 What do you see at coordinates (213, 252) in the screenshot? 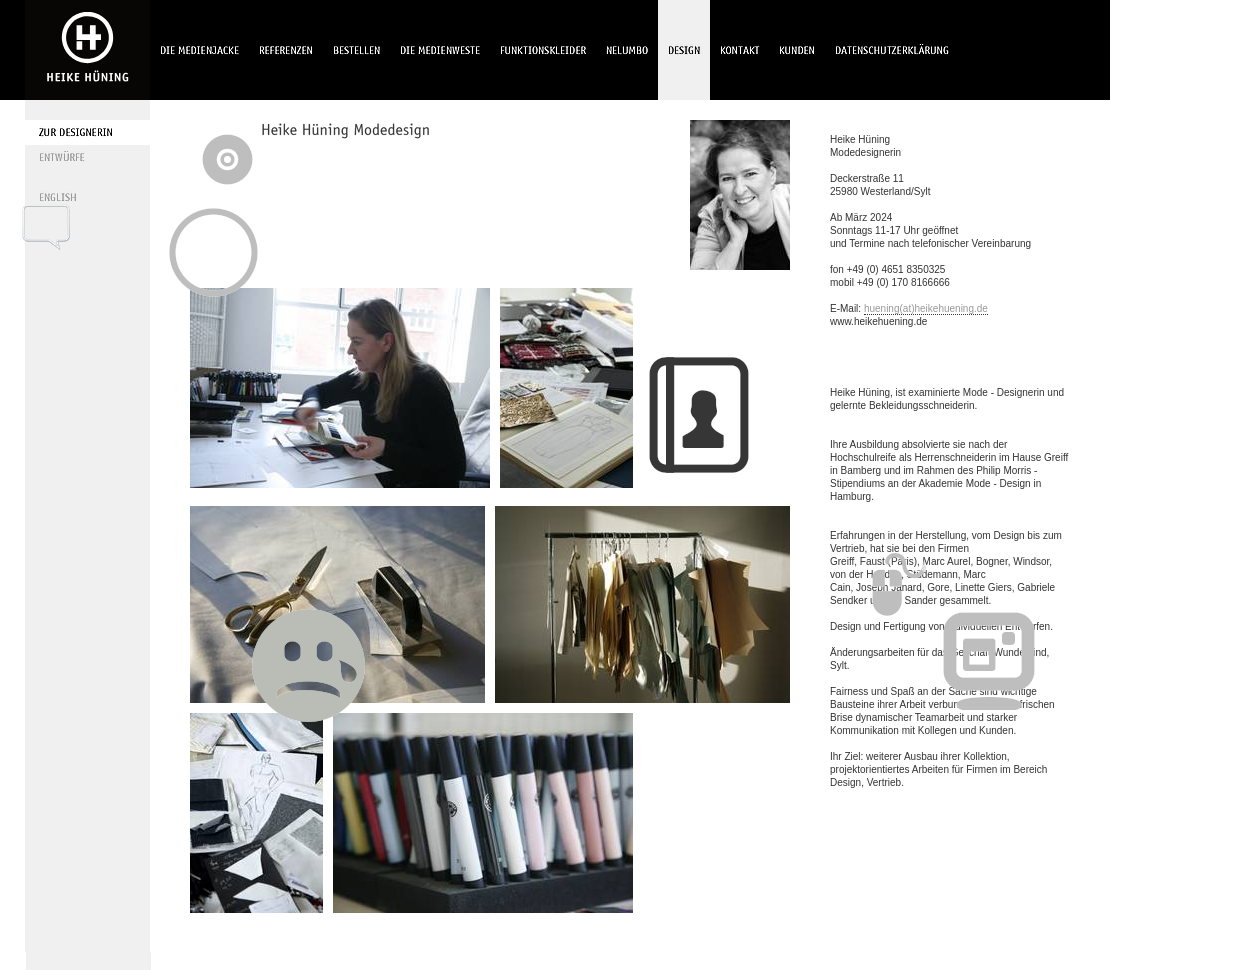
I see `unselected radio button option` at bounding box center [213, 252].